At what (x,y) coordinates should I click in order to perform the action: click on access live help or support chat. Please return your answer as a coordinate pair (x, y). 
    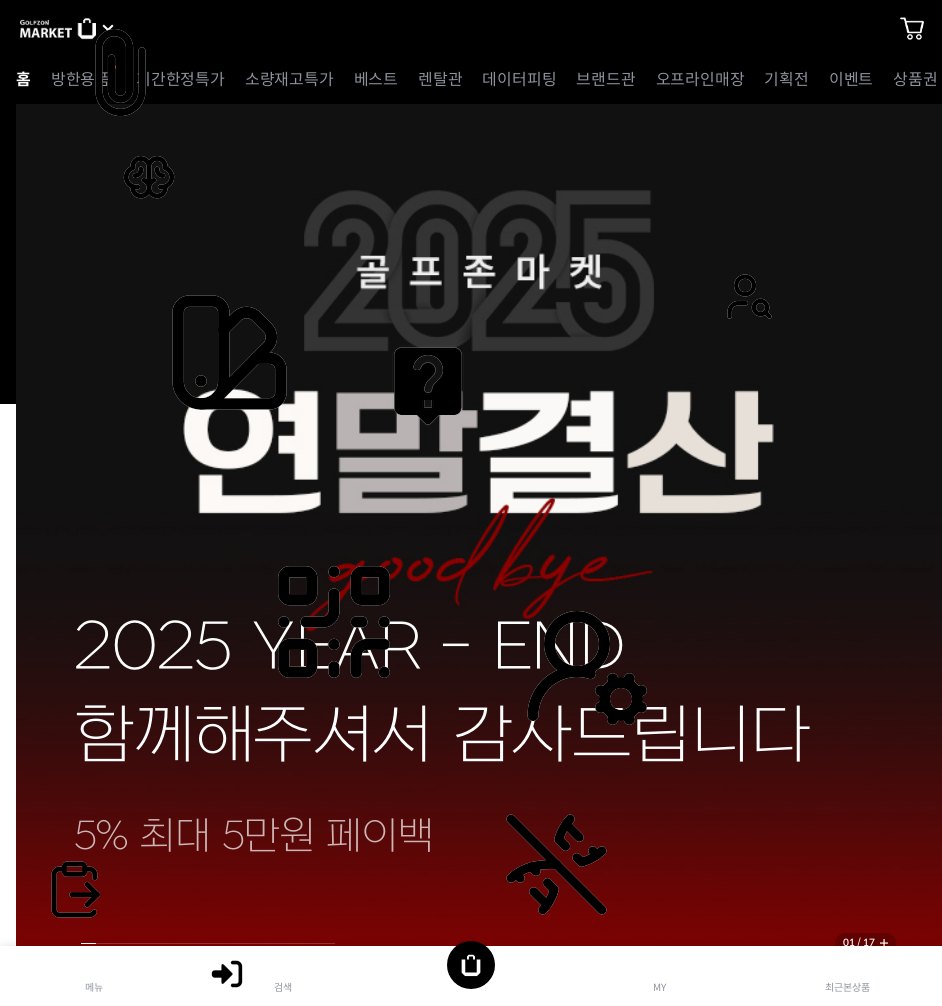
    Looking at the image, I should click on (428, 385).